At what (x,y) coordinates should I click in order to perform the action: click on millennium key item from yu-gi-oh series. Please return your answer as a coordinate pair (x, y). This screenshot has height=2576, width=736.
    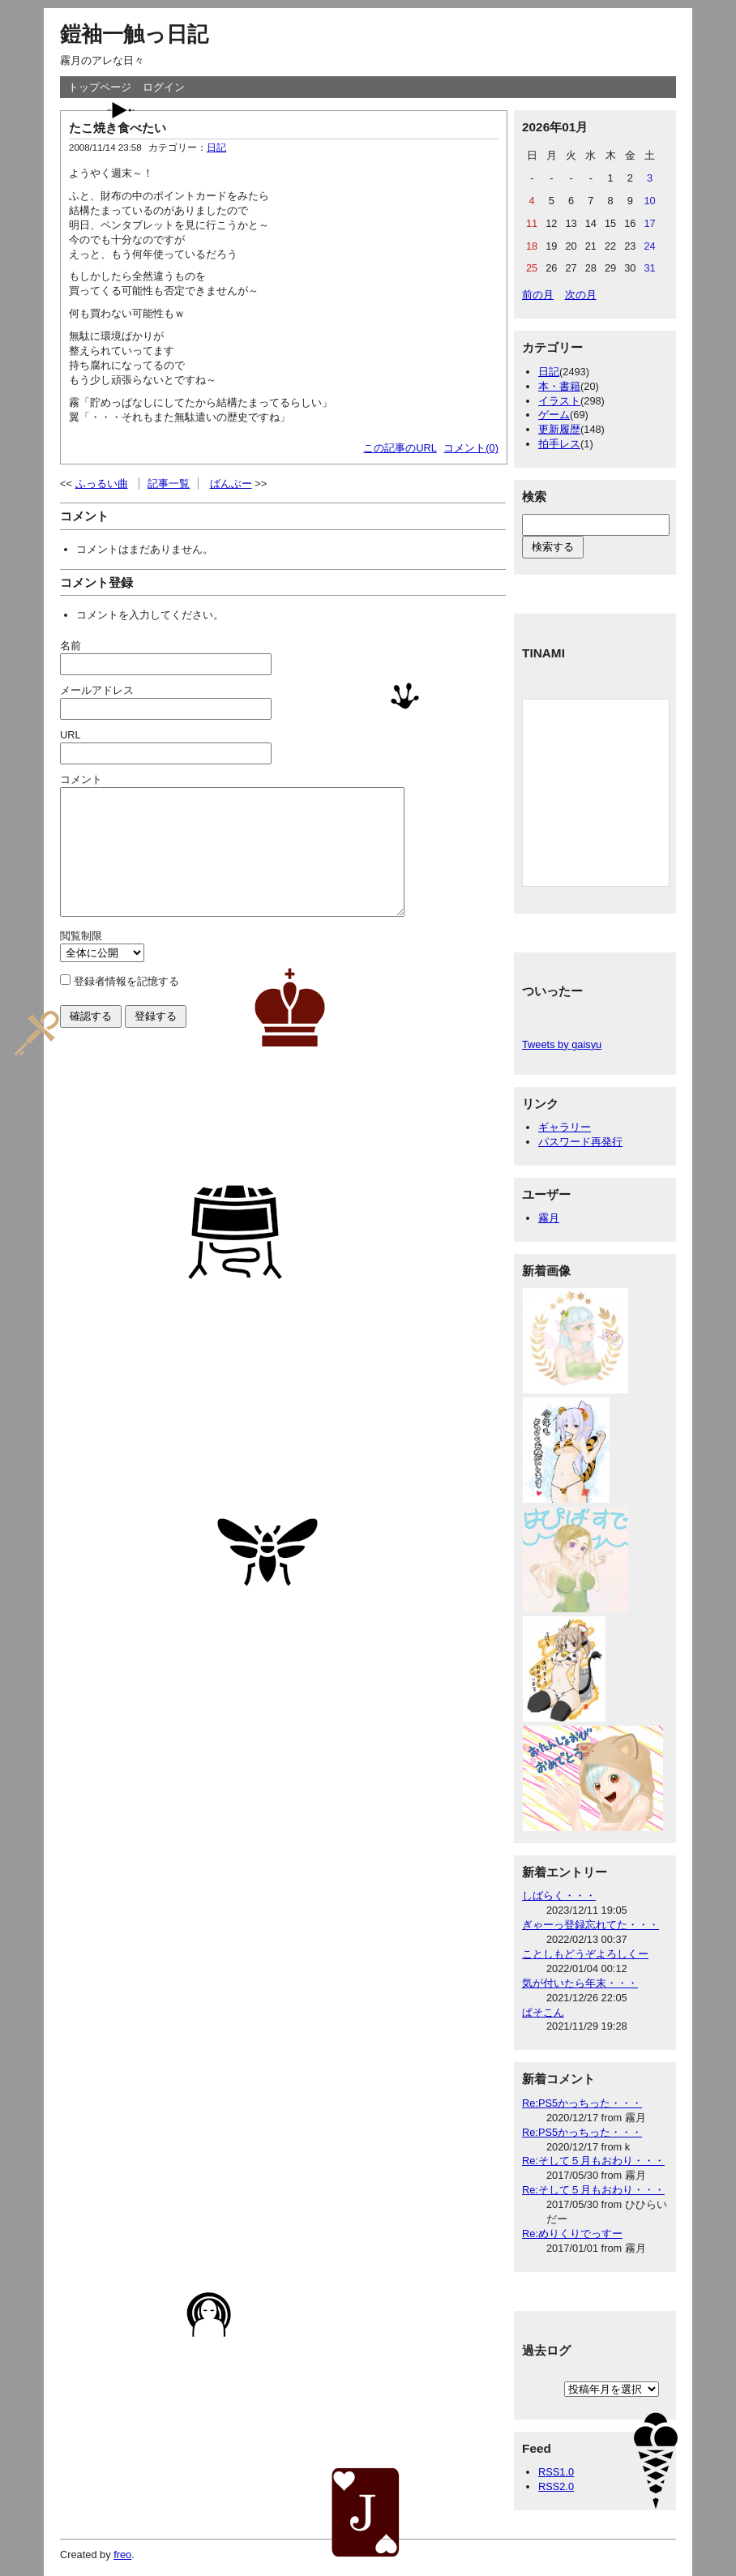
    Looking at the image, I should click on (36, 1033).